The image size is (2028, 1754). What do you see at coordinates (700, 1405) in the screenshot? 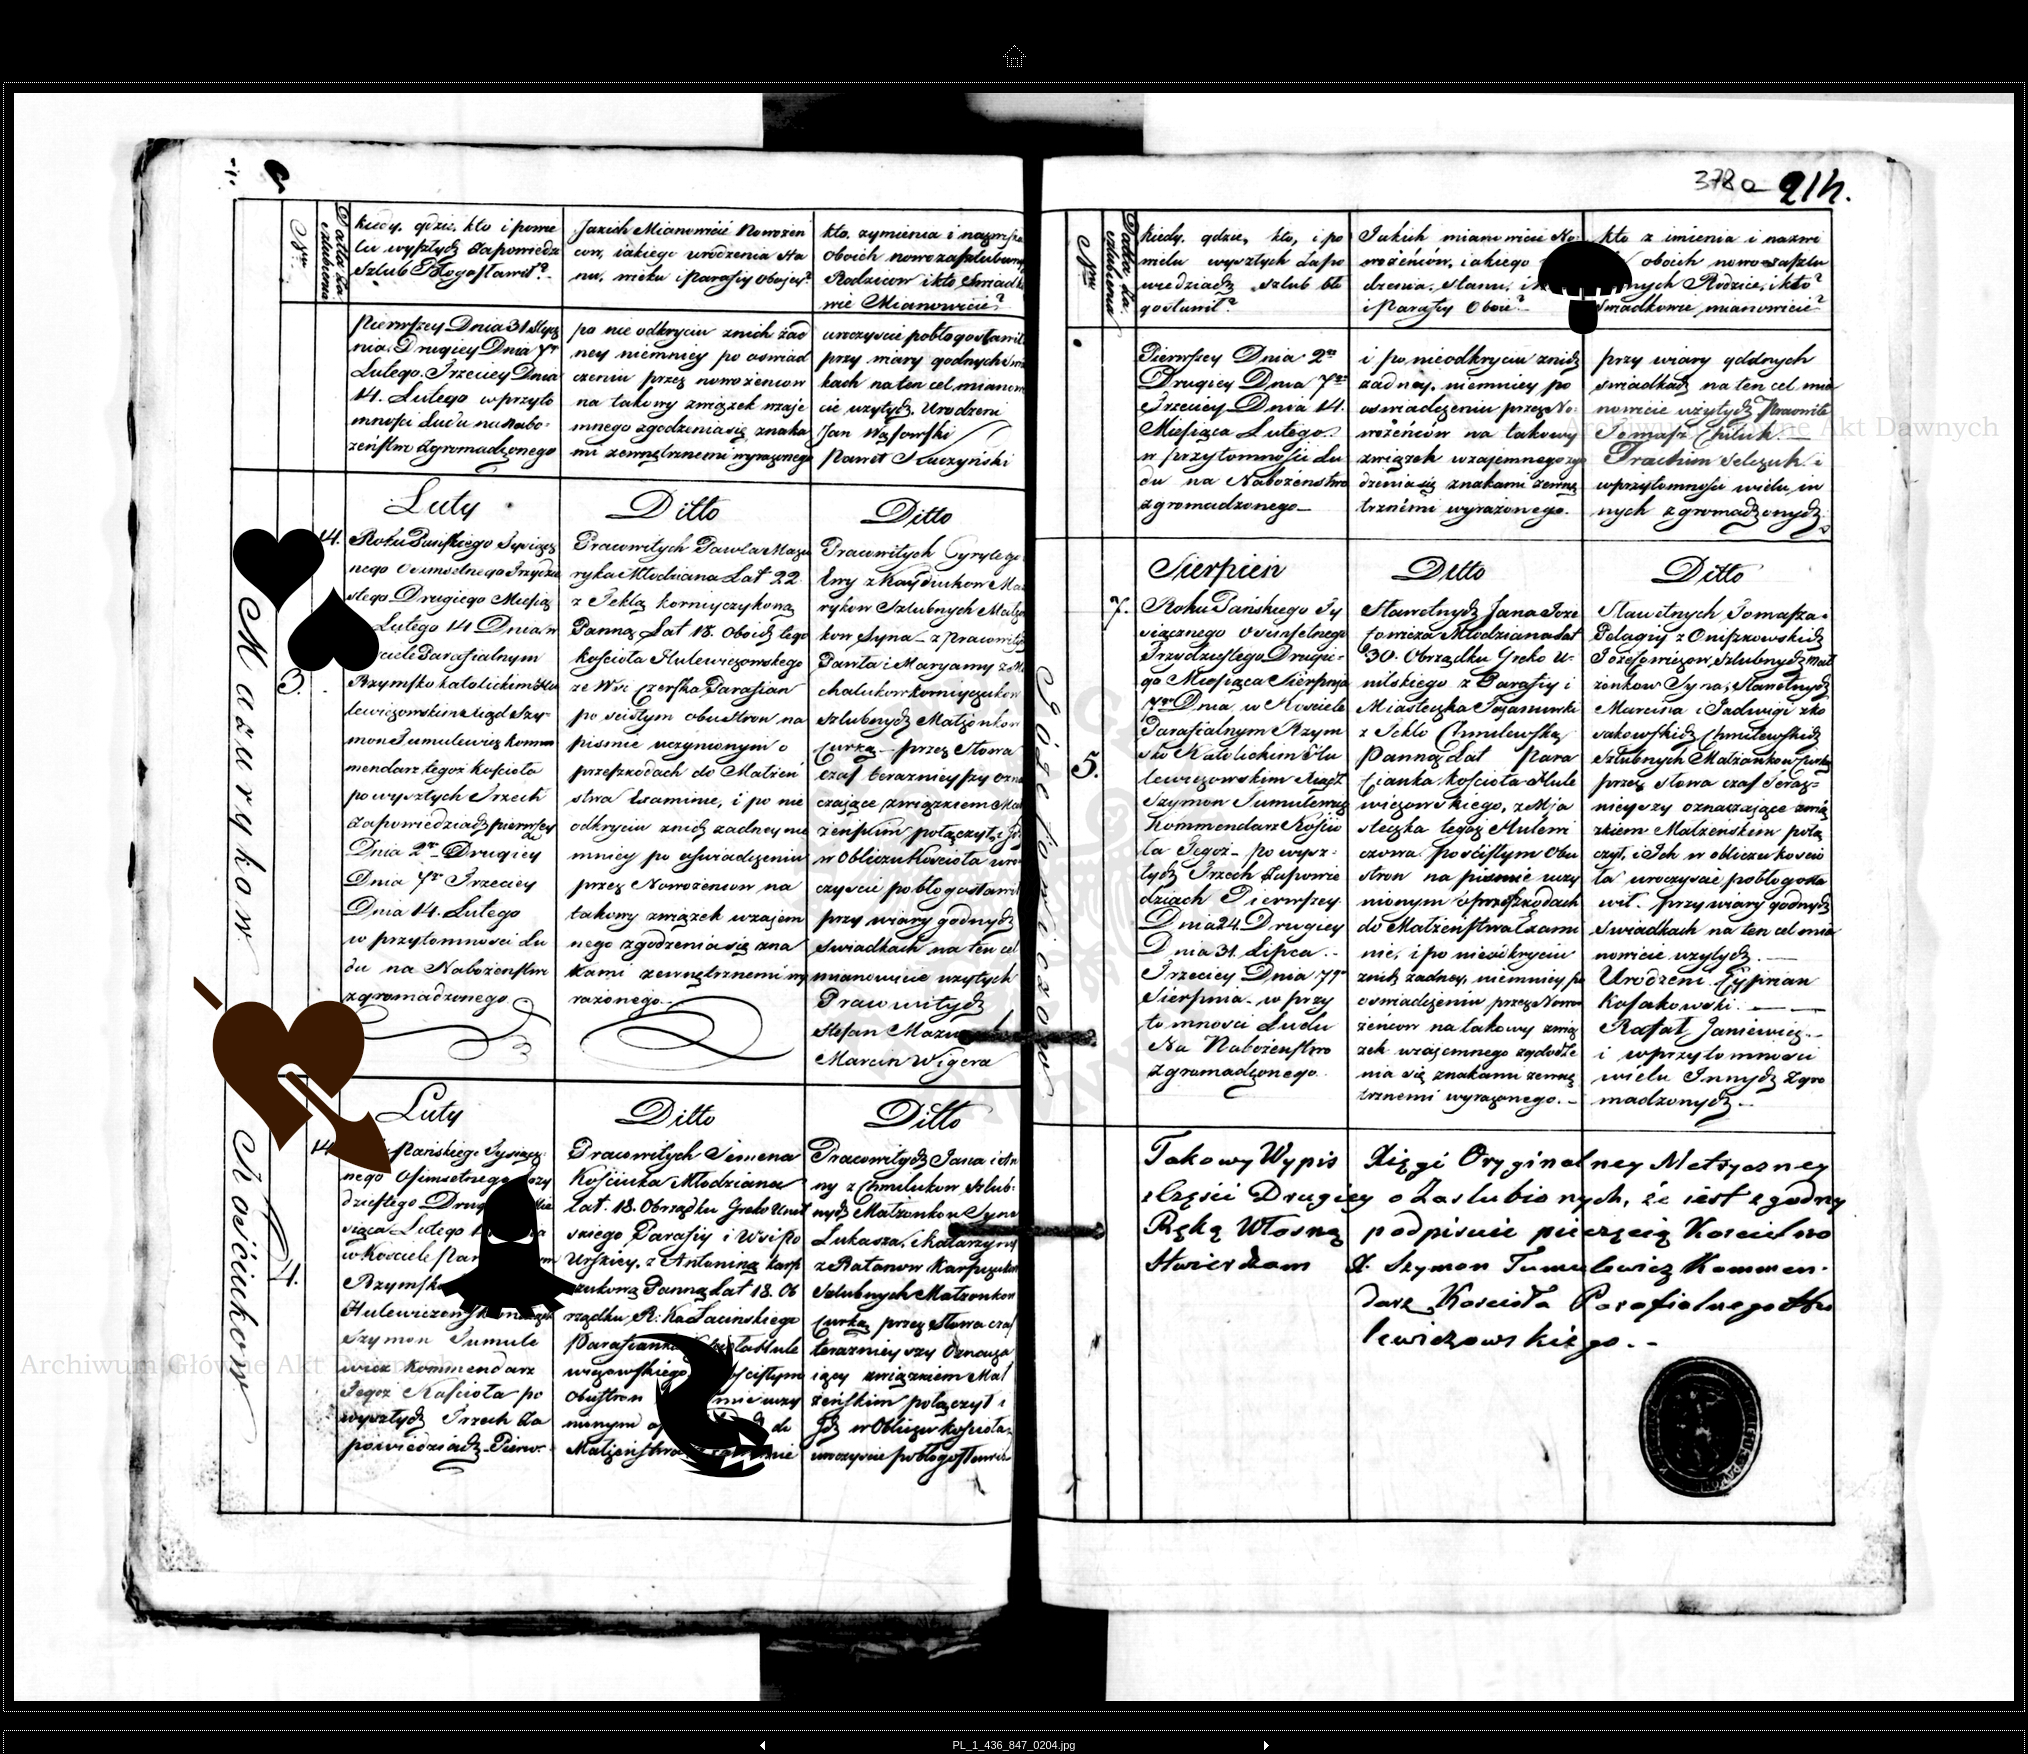
I see `friendly fire or team damage indicator` at bounding box center [700, 1405].